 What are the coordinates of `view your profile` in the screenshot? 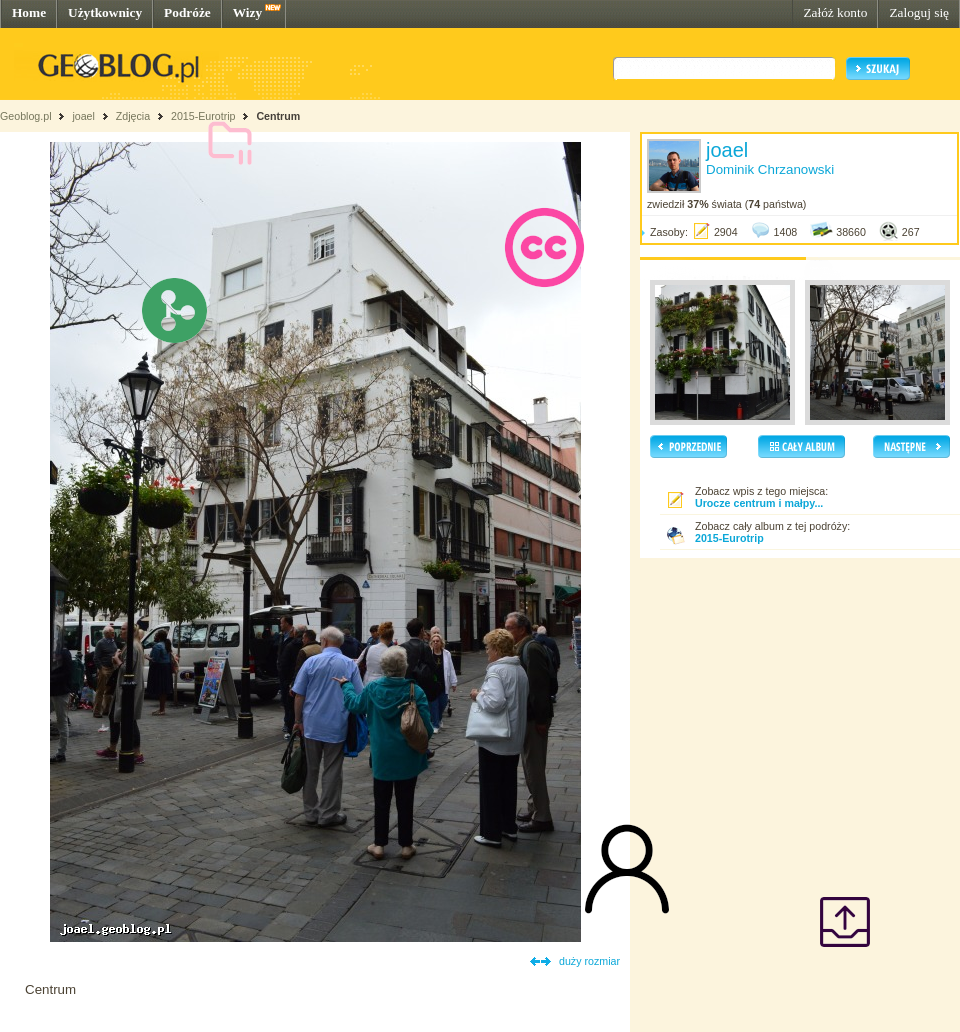 It's located at (627, 869).